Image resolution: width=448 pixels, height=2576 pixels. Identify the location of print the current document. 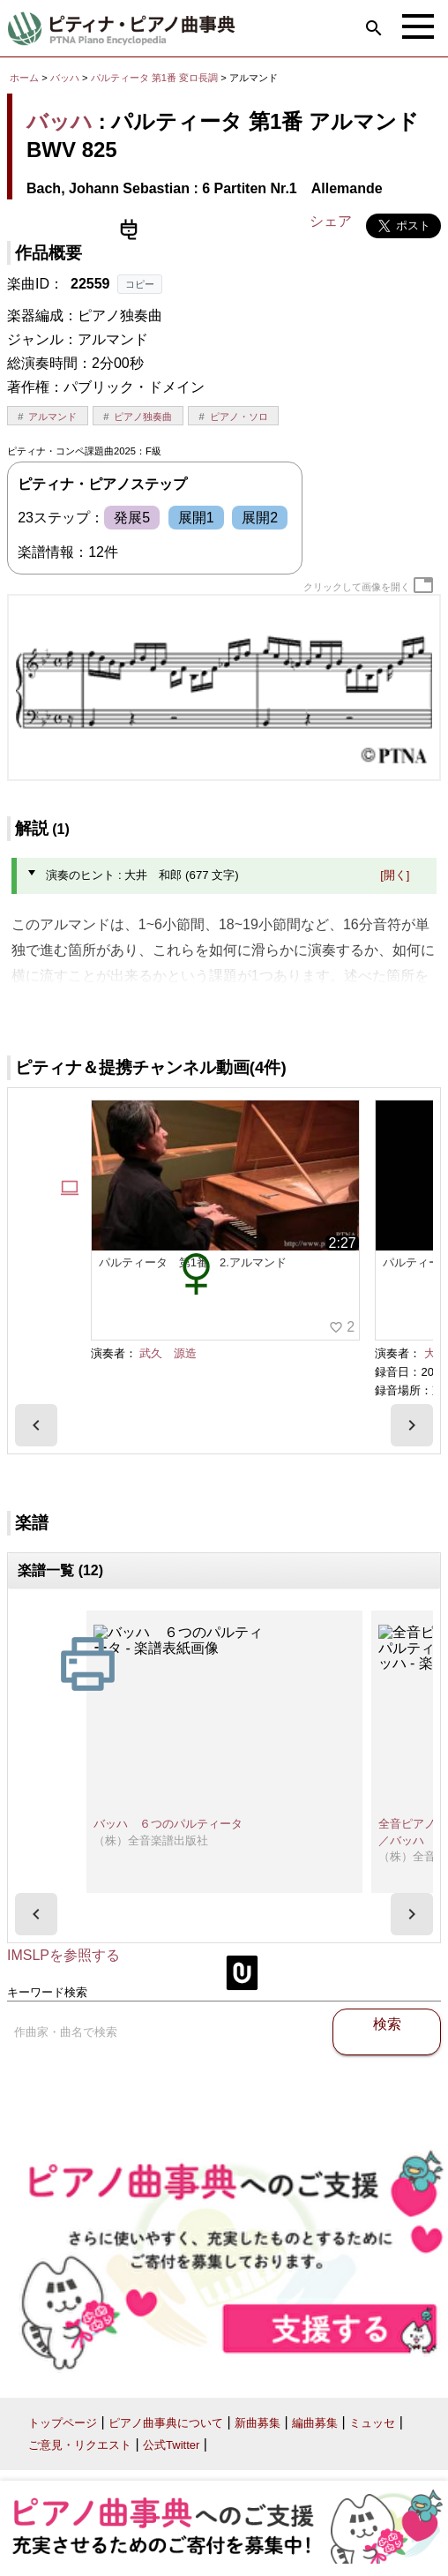
(87, 1664).